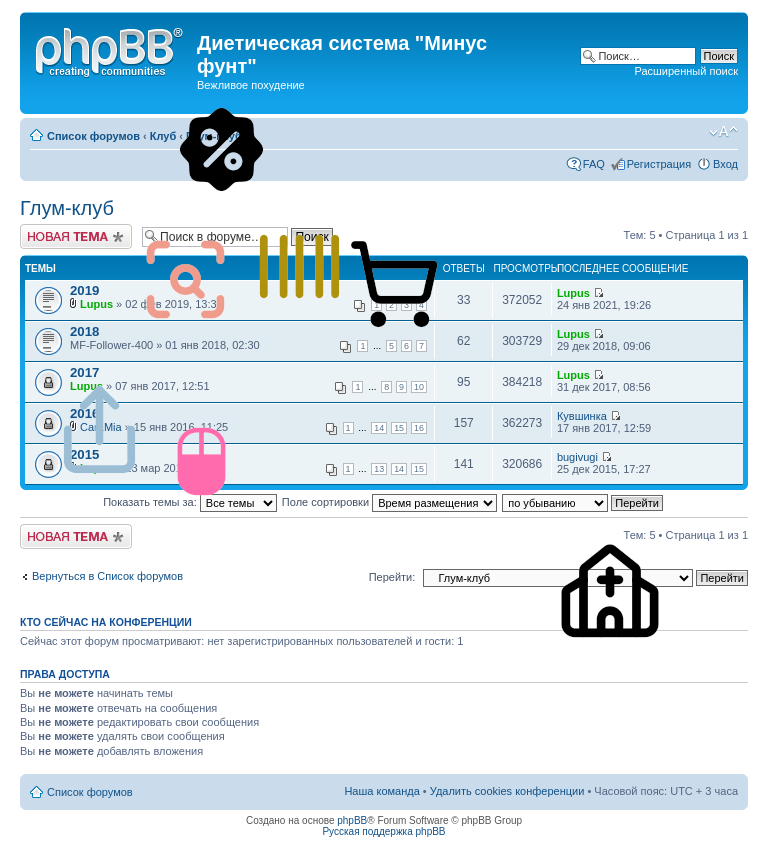 Image resolution: width=768 pixels, height=865 pixels. I want to click on scan a barcode, so click(299, 266).